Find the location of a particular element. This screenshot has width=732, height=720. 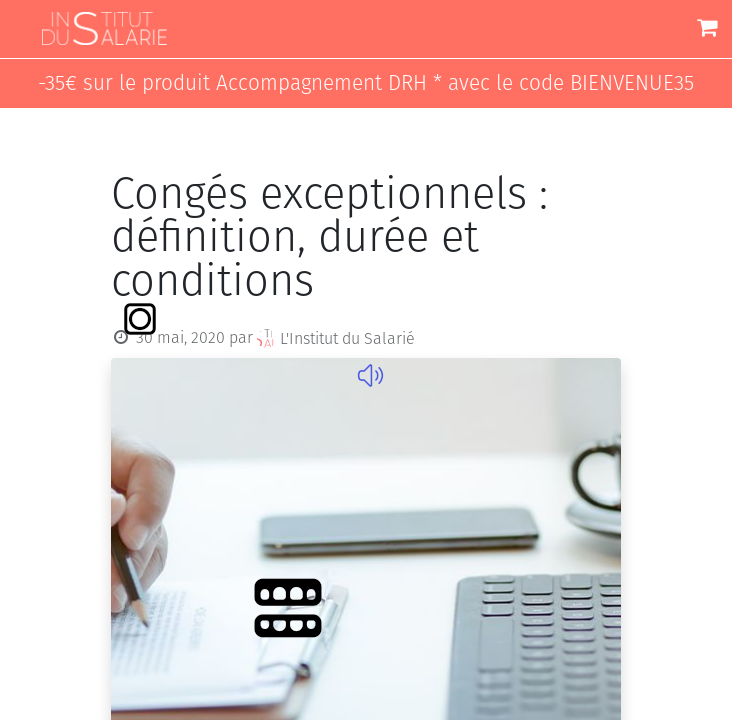

tumble dry laundry care instruction is located at coordinates (140, 319).